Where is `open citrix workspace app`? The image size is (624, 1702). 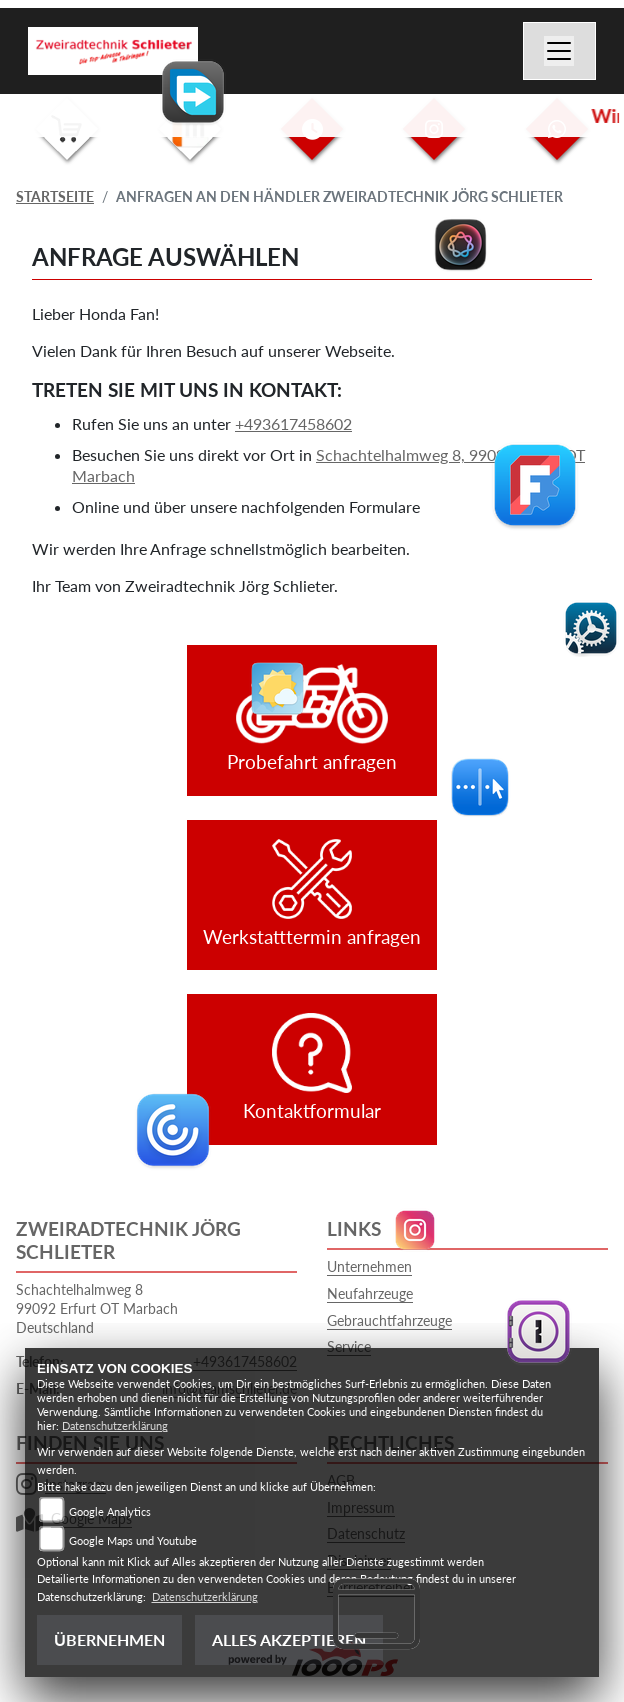 open citrix workspace app is located at coordinates (173, 1130).